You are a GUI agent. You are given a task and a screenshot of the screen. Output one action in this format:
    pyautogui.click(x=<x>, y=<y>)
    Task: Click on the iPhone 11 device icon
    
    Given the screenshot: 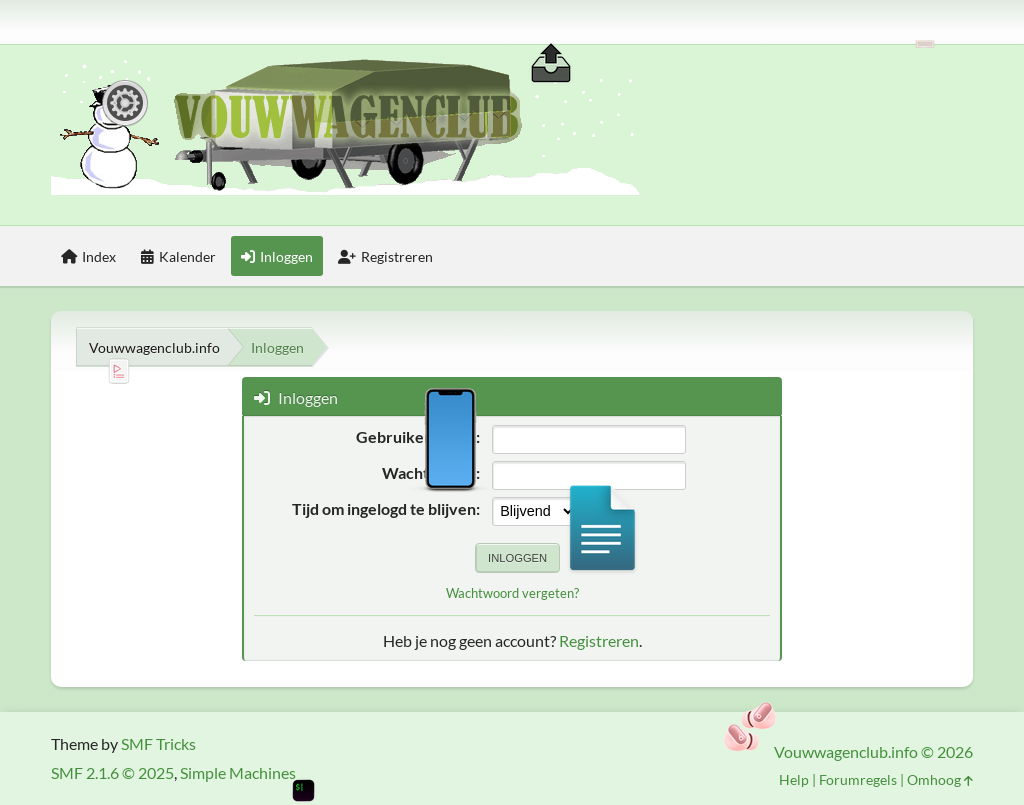 What is the action you would take?
    pyautogui.click(x=450, y=440)
    